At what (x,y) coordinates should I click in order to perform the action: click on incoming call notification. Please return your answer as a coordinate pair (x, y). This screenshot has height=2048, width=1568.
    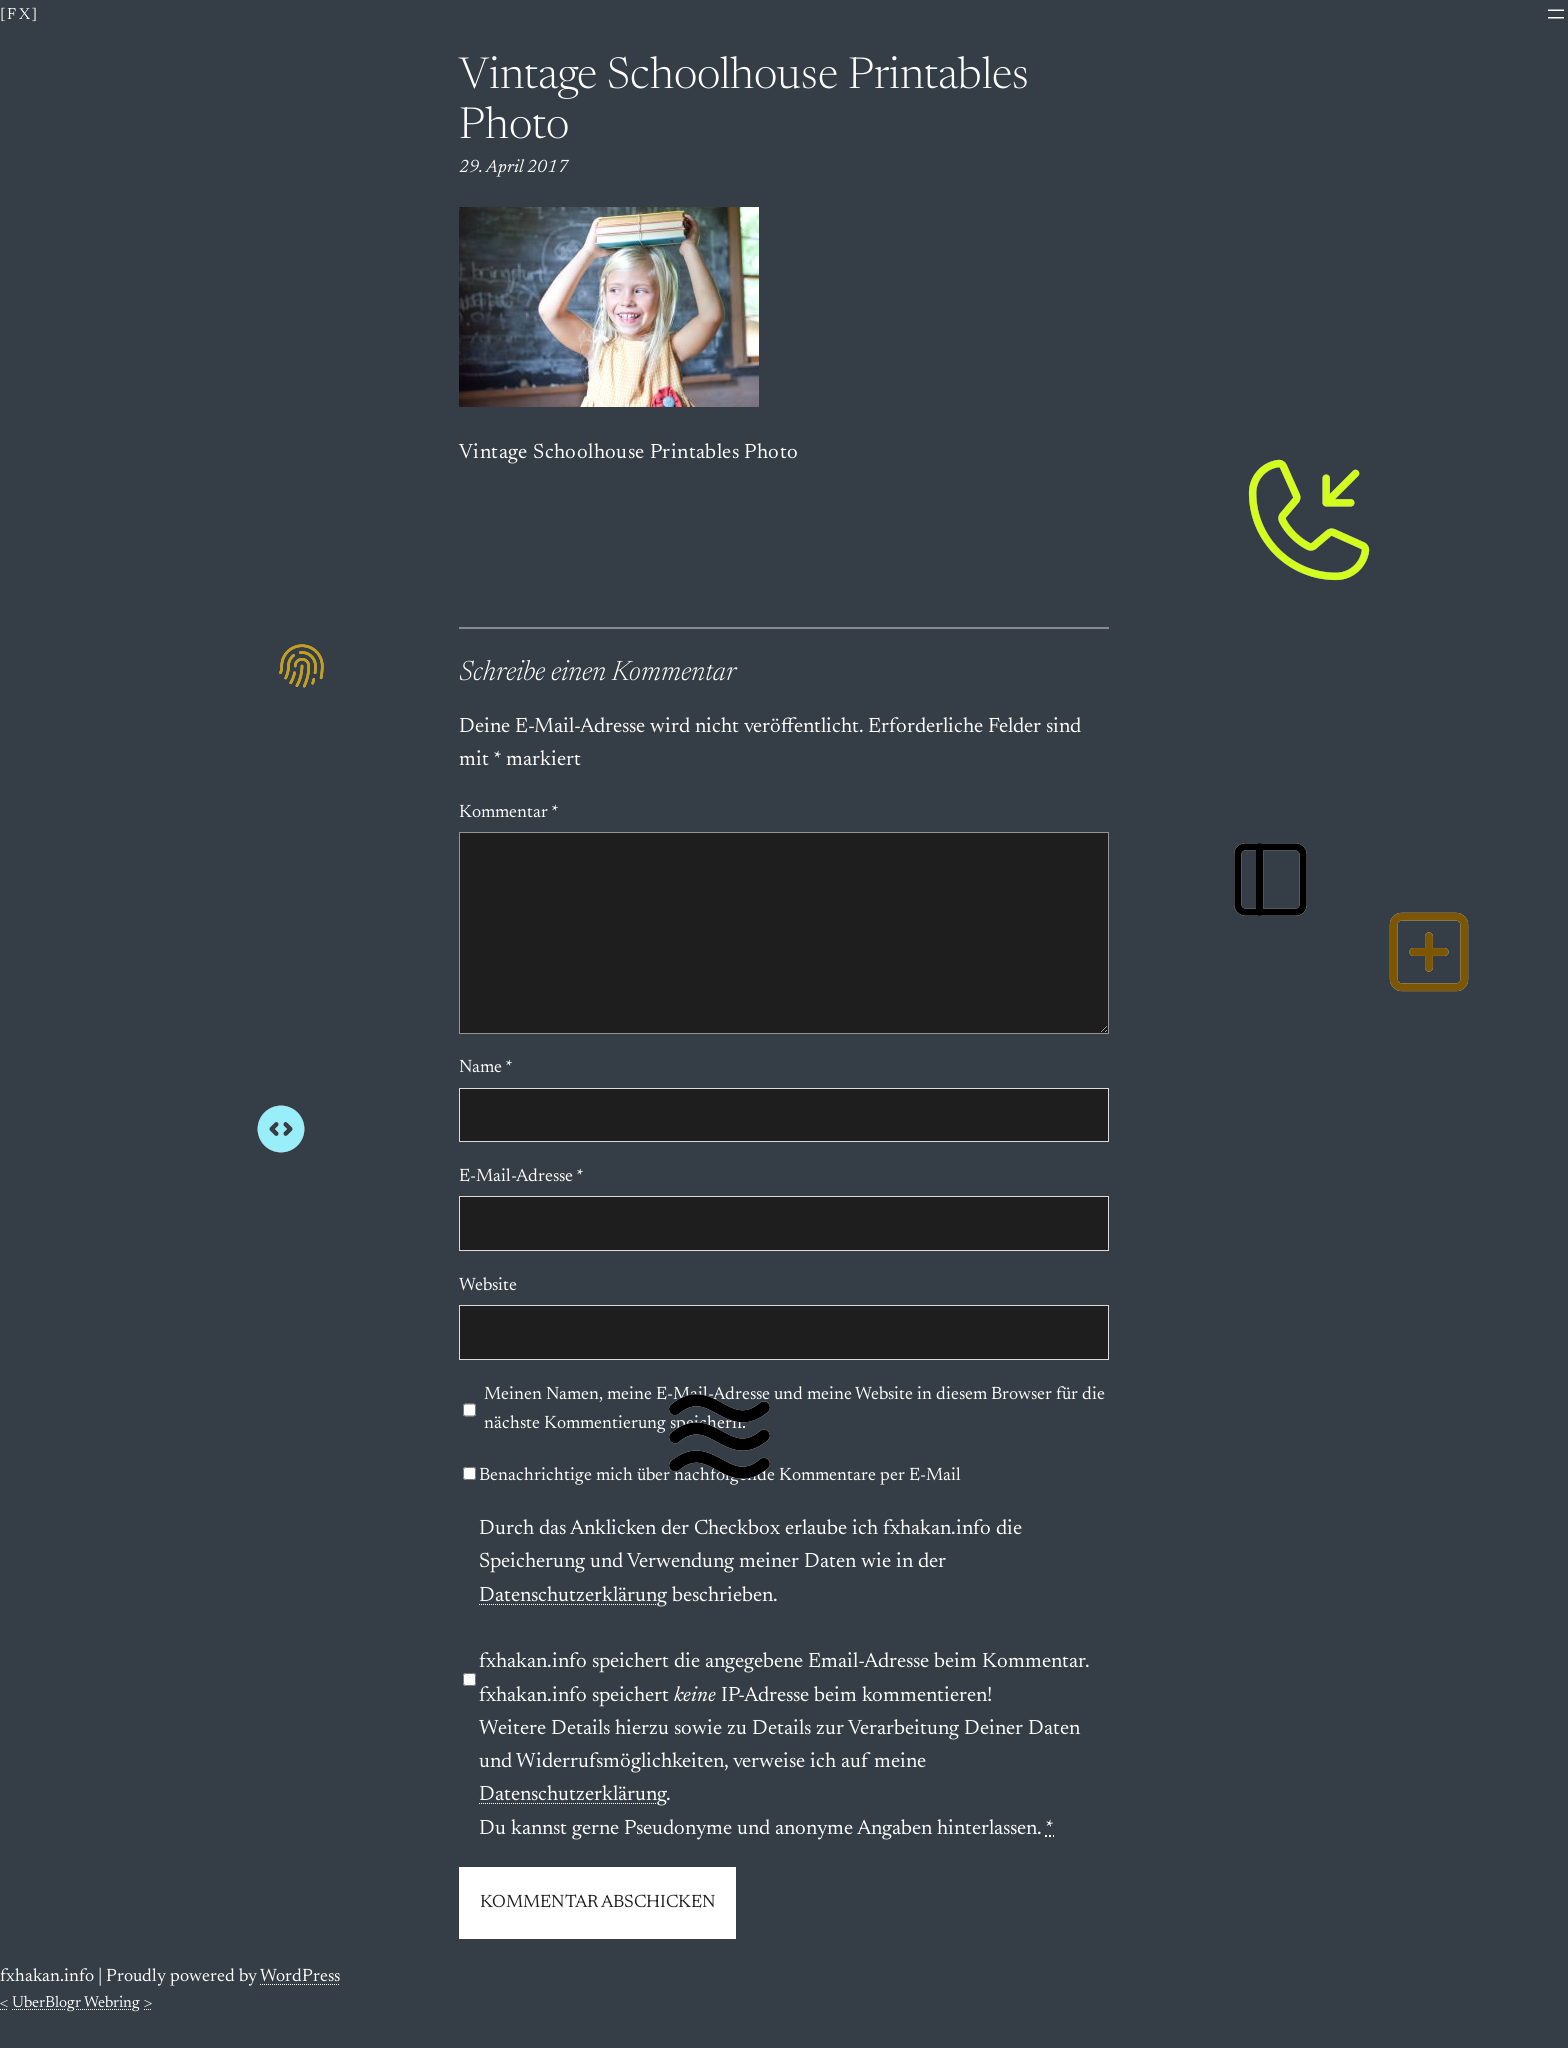
    Looking at the image, I should click on (1311, 517).